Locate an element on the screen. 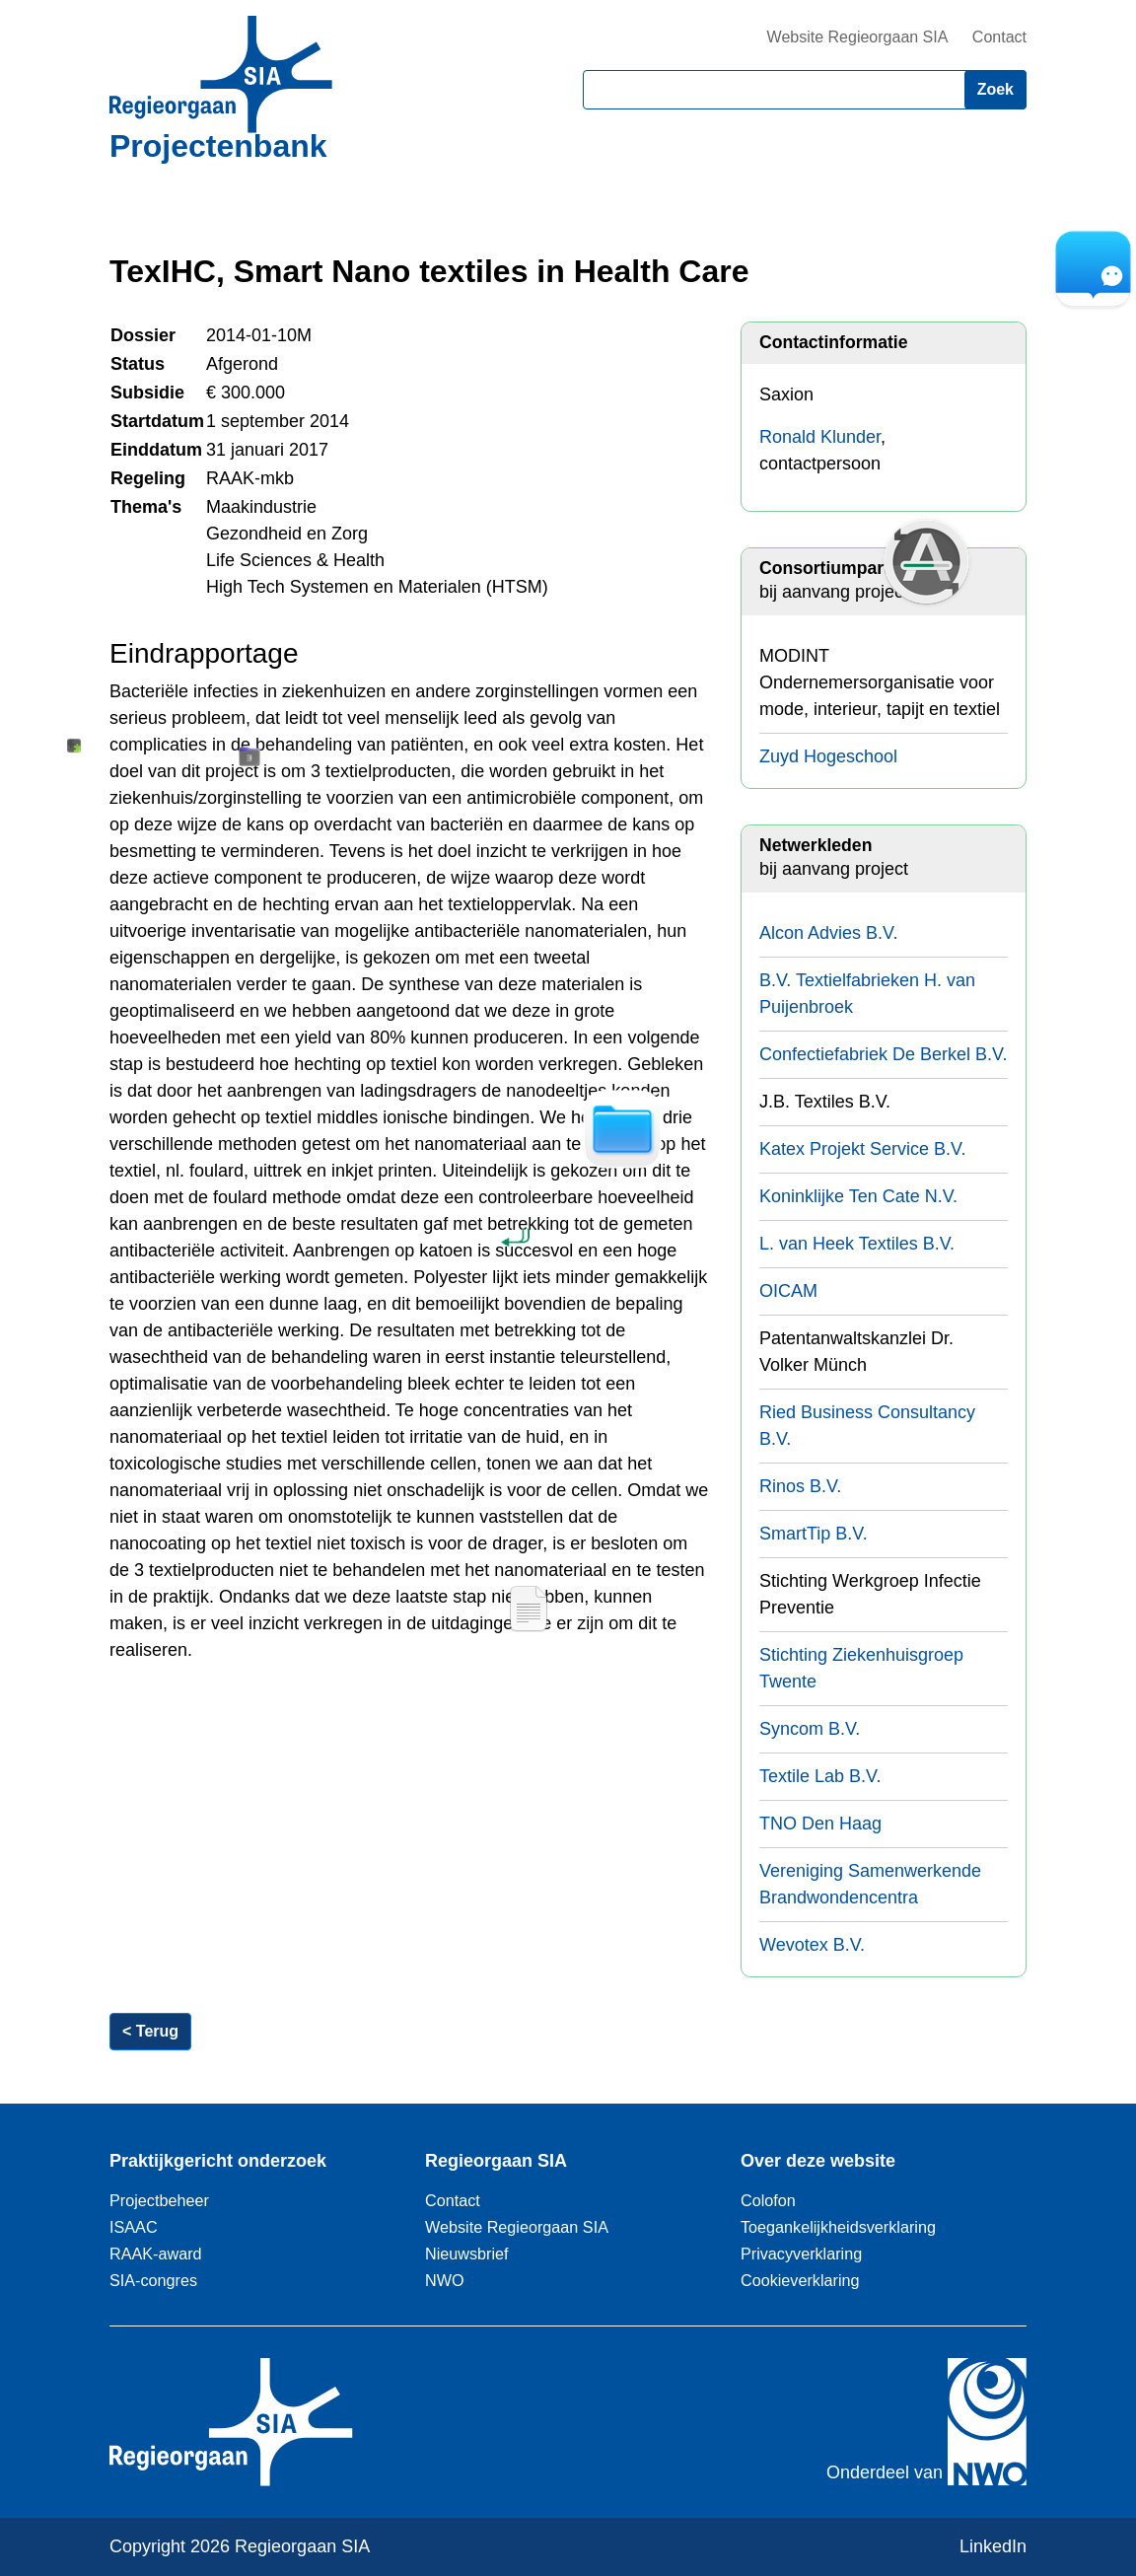 The image size is (1136, 2576). open the software update manager is located at coordinates (926, 561).